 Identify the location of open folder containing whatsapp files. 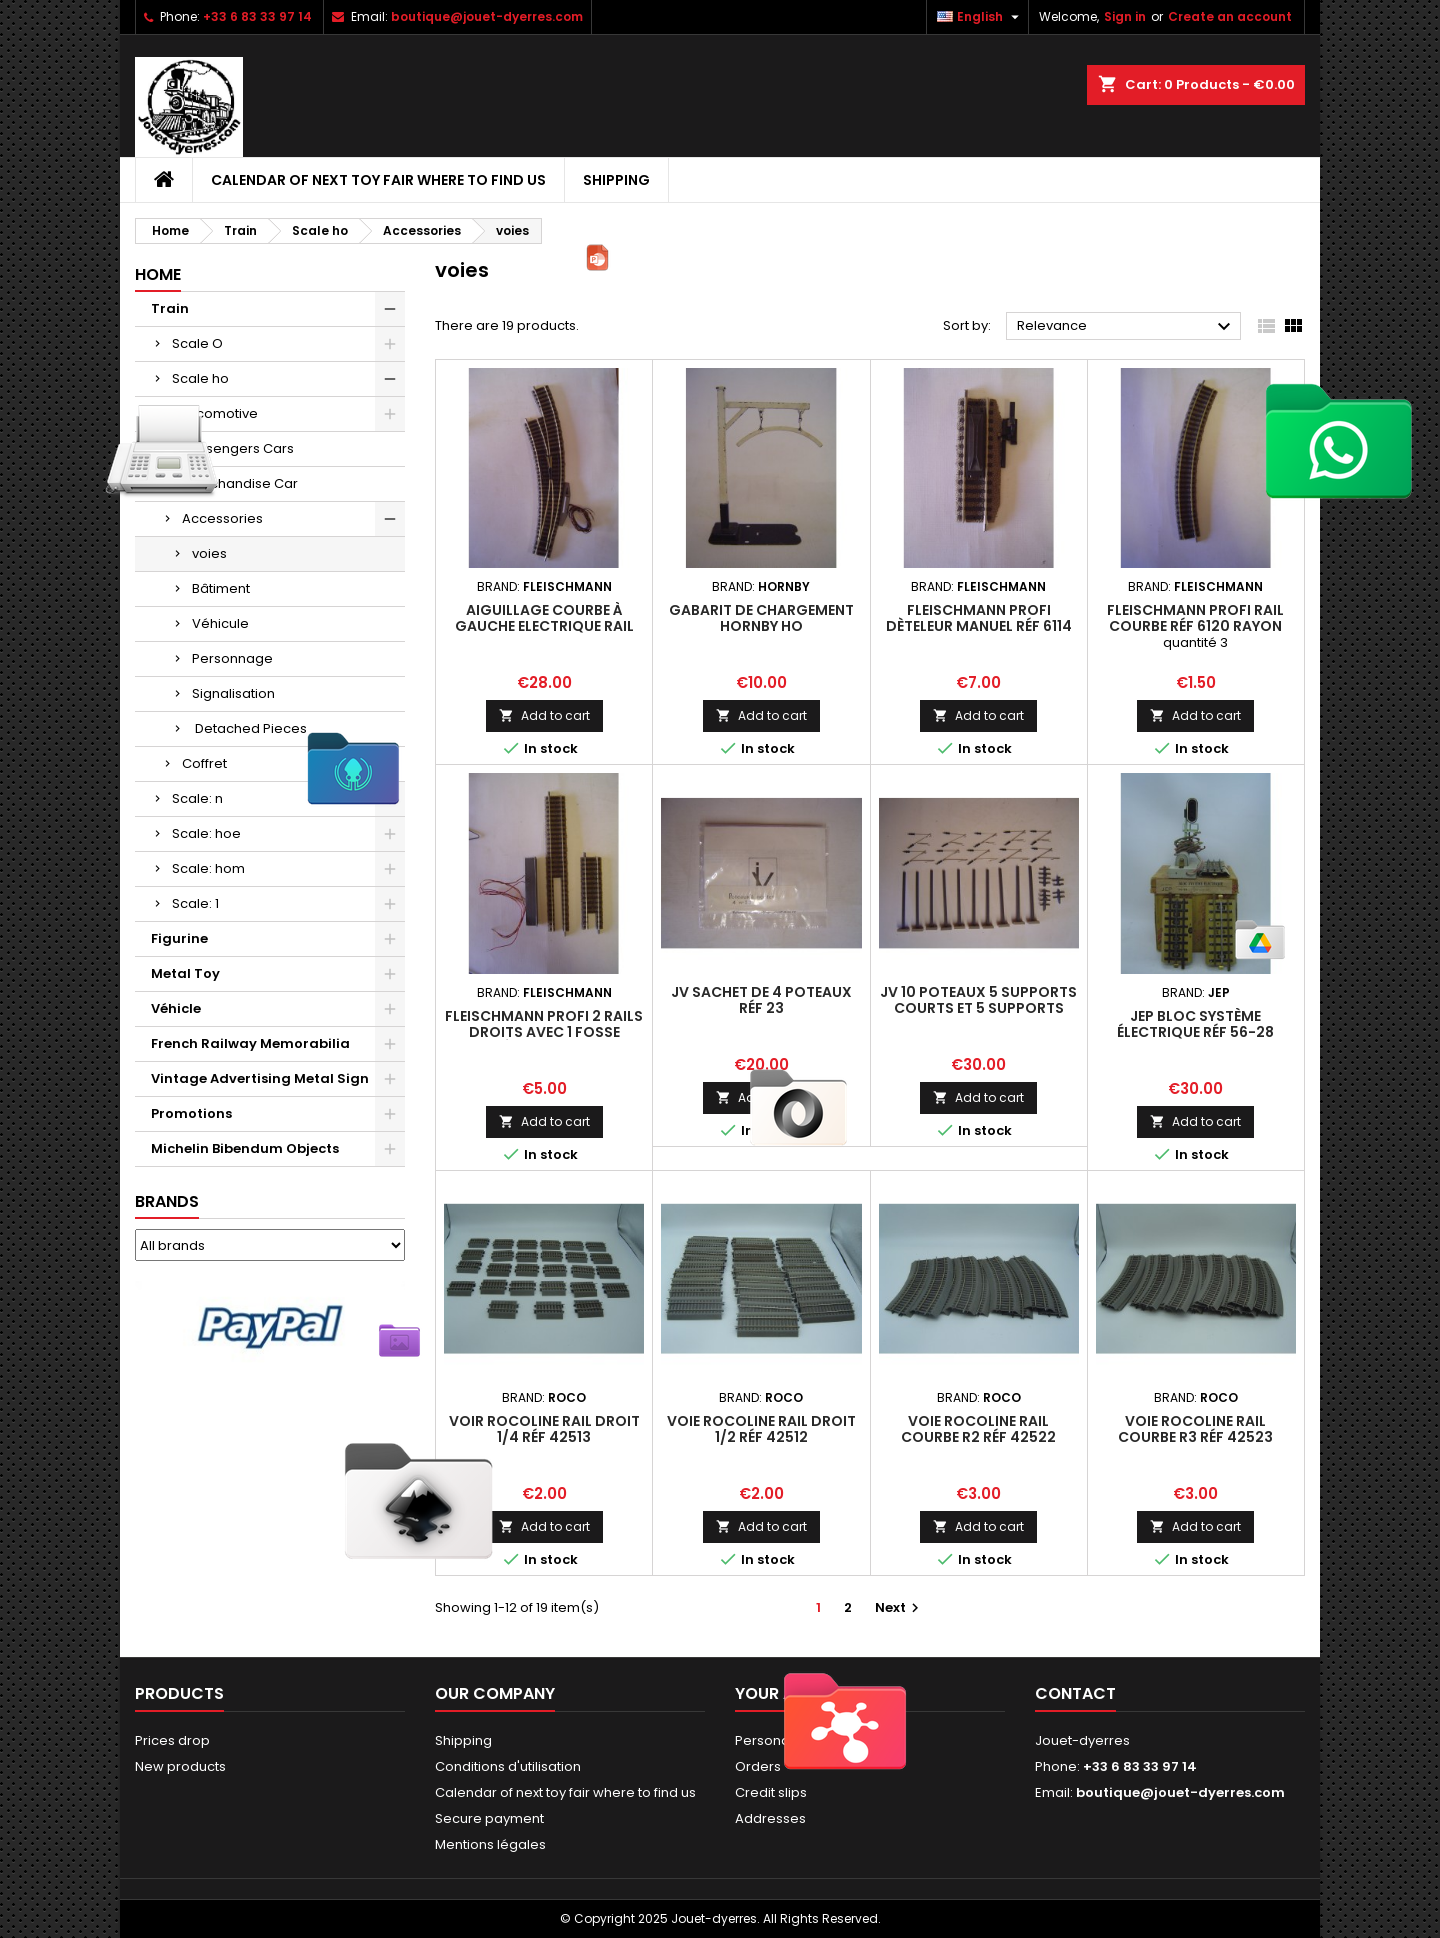
(1338, 445).